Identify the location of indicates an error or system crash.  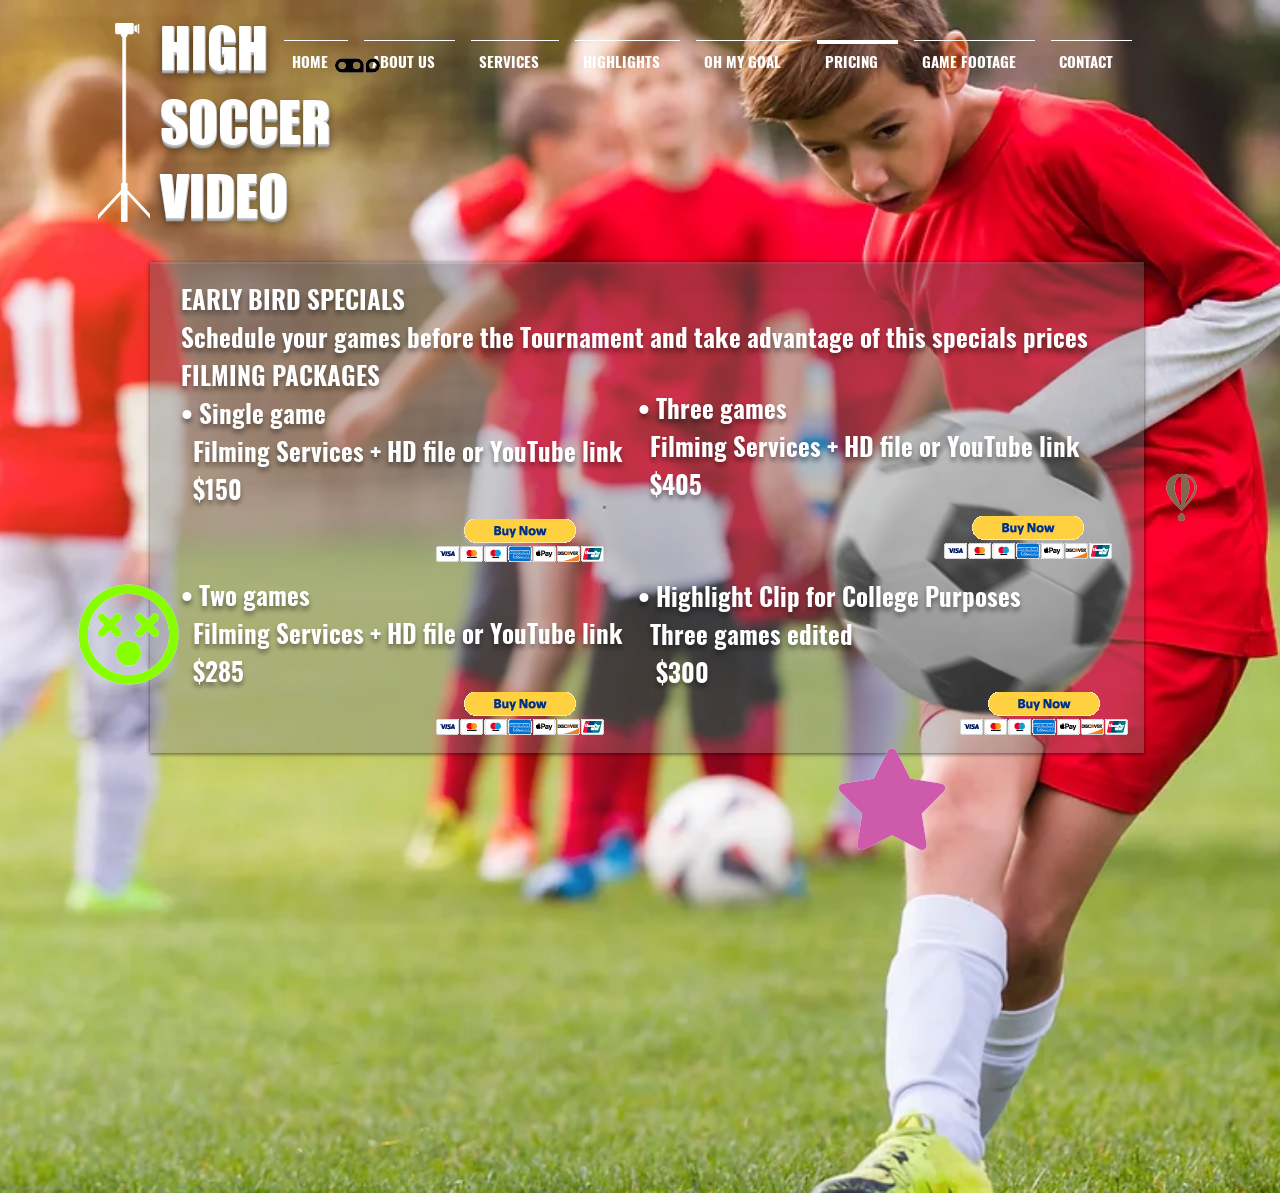
(128, 634).